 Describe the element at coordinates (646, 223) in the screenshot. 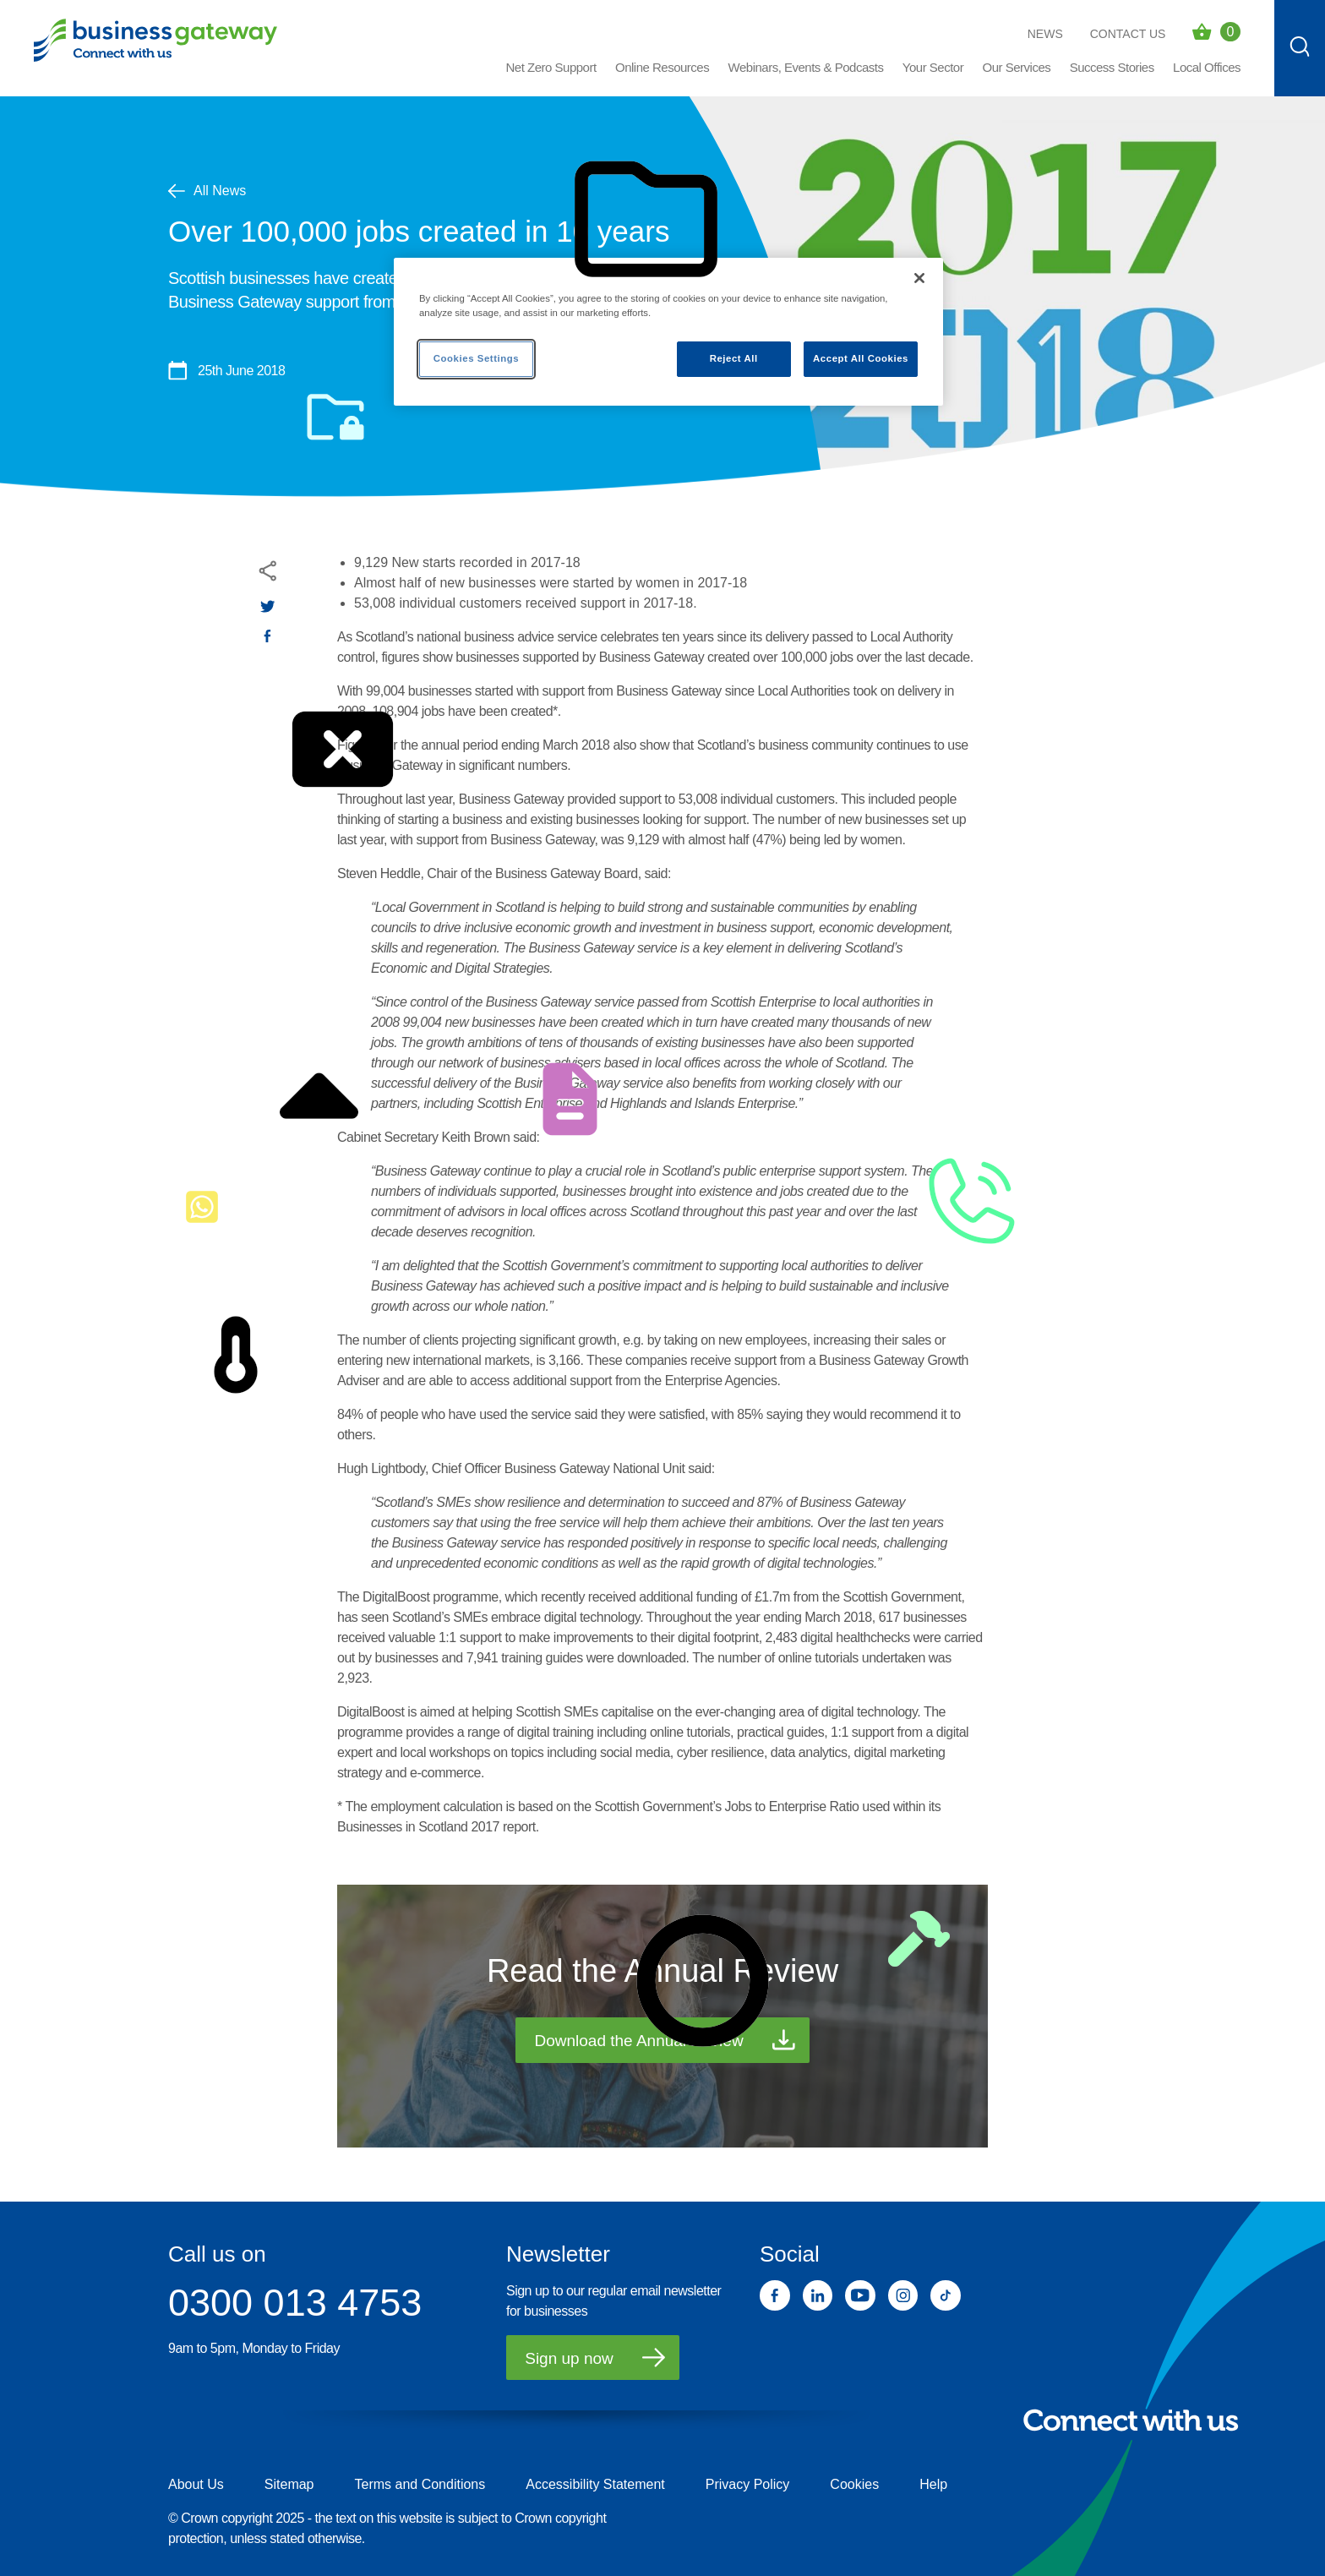

I see `open file folder` at that location.